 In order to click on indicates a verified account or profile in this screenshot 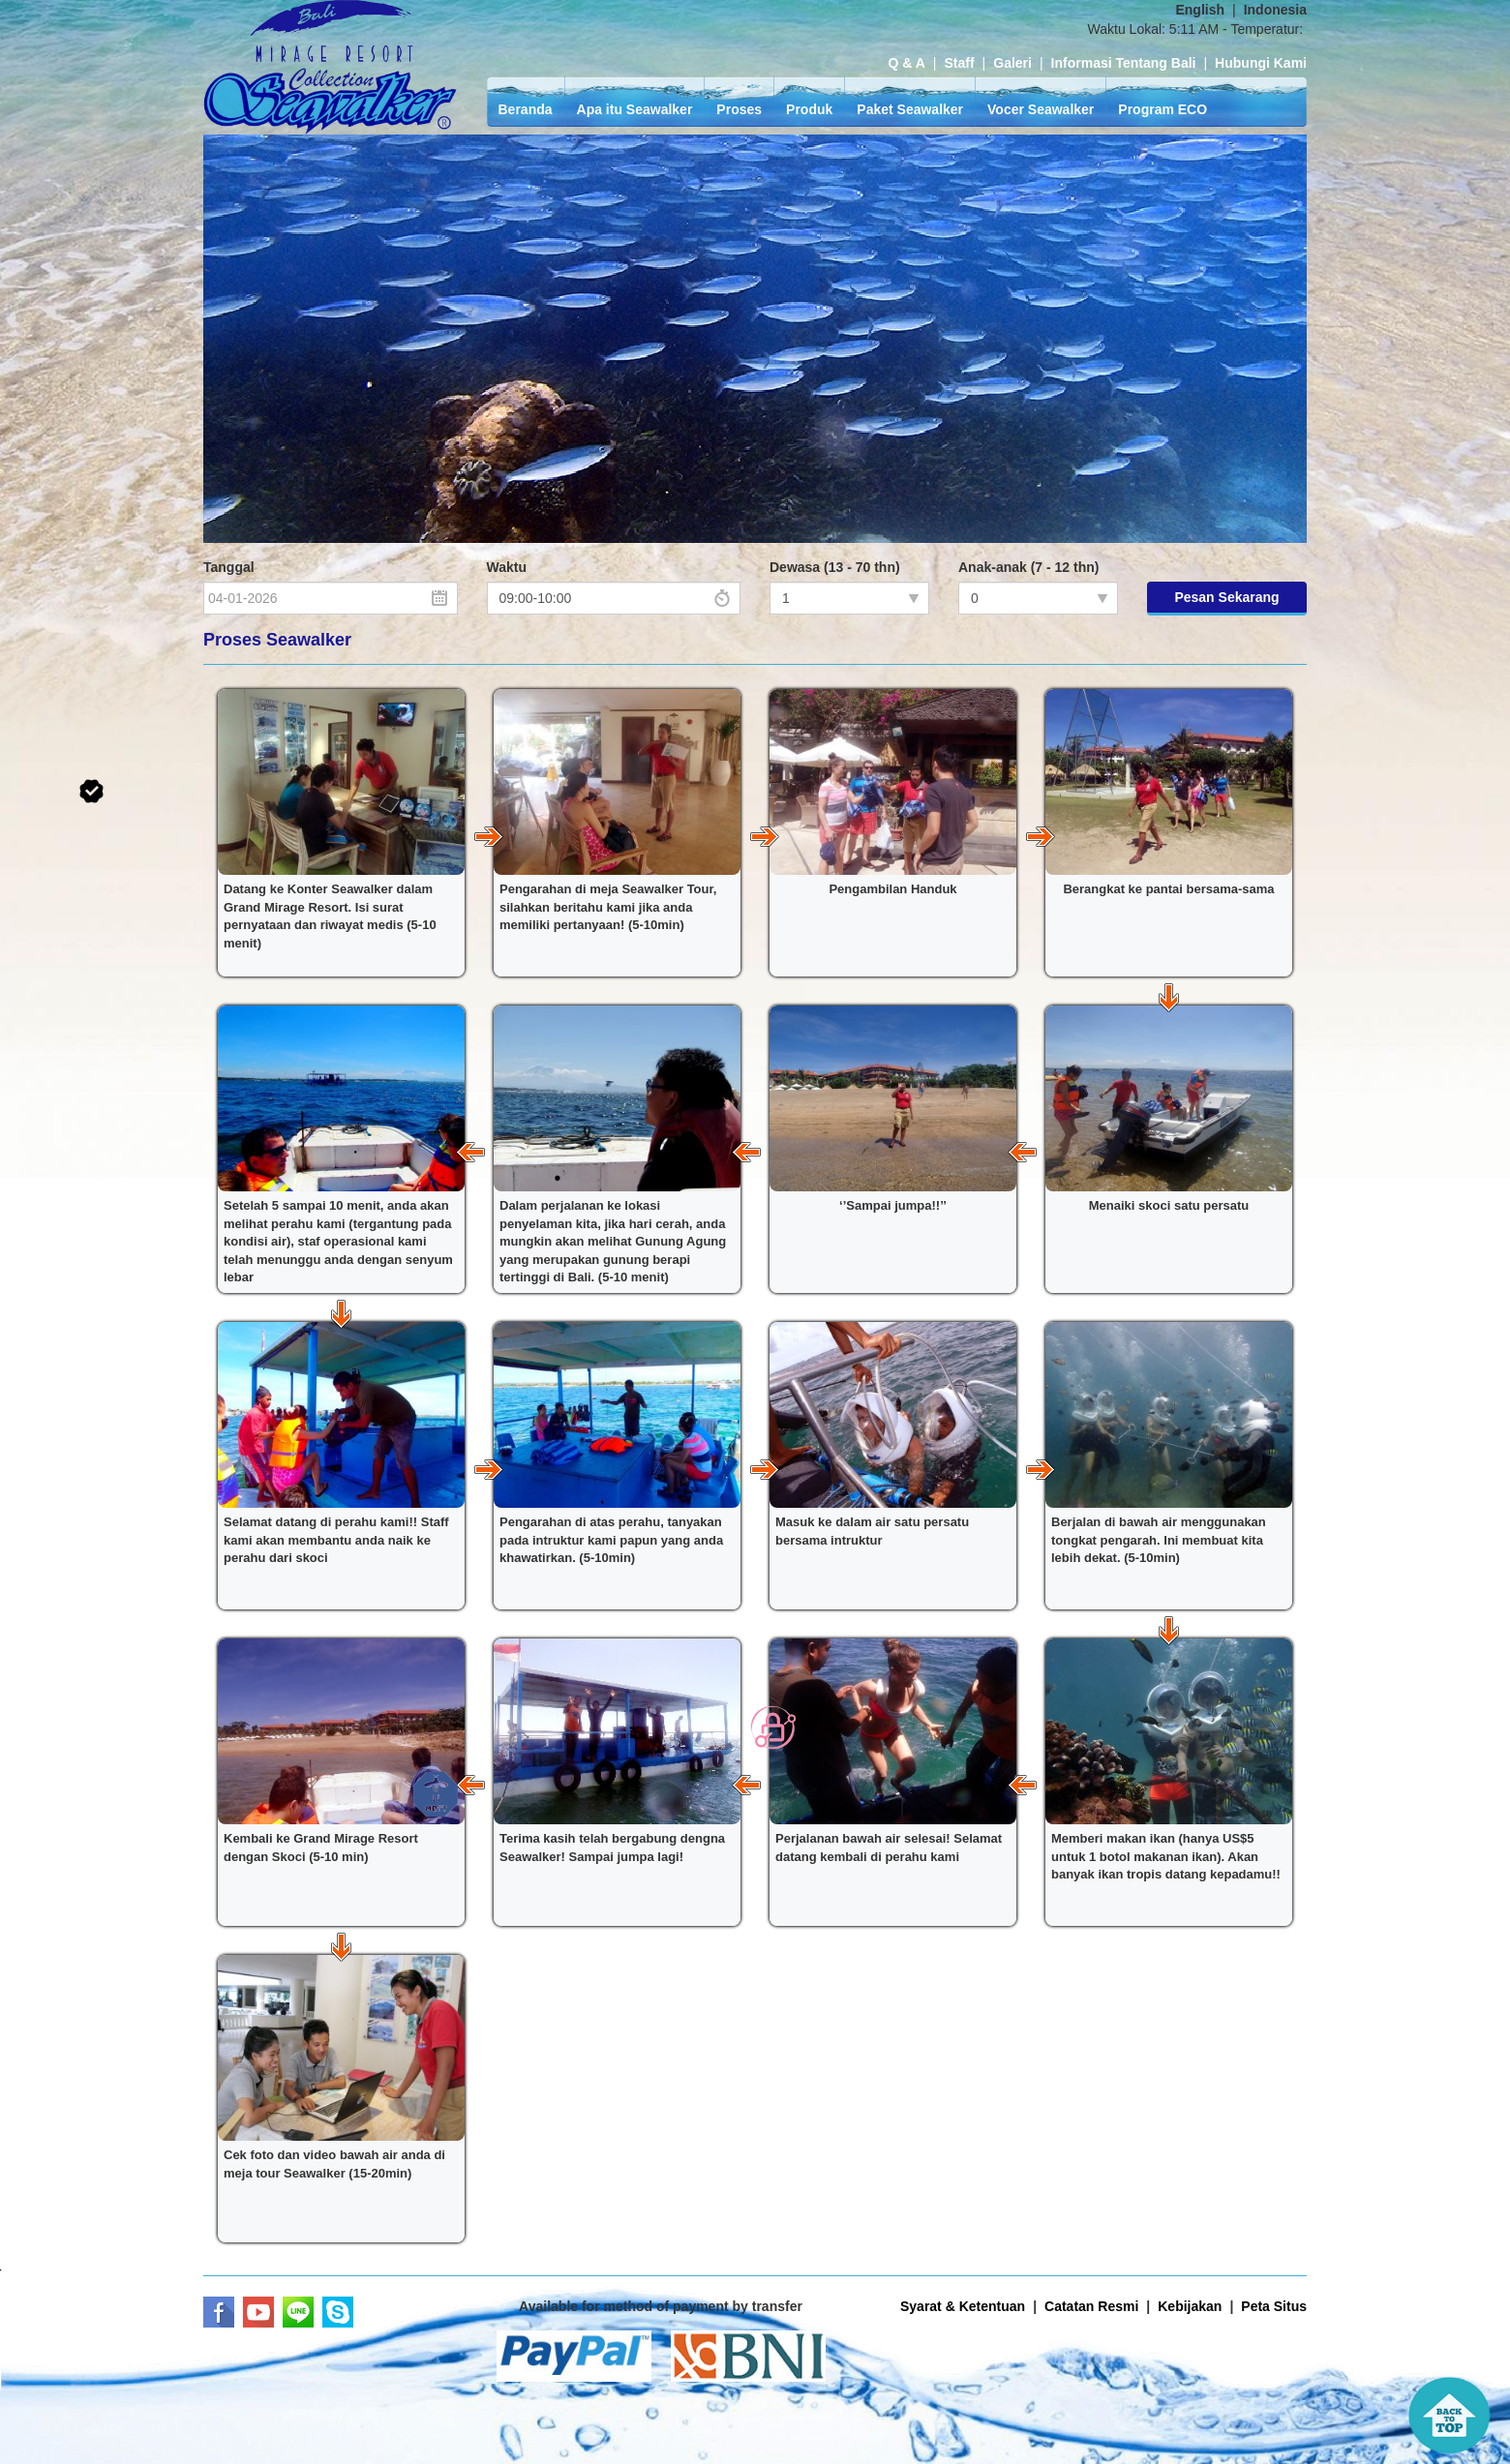, I will do `click(91, 791)`.